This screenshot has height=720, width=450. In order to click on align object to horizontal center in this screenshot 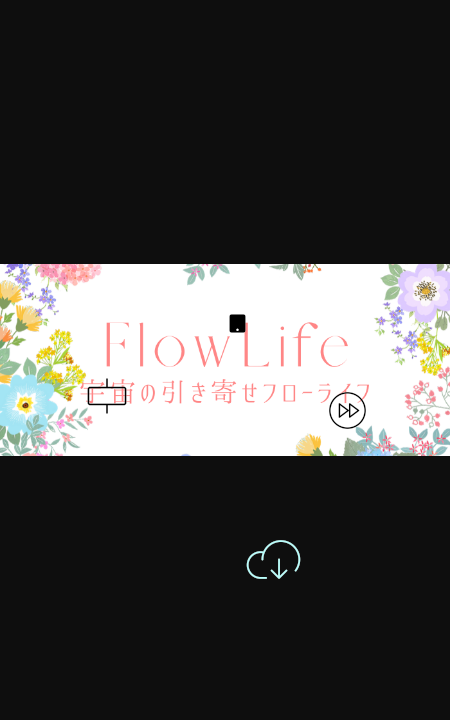, I will do `click(107, 396)`.